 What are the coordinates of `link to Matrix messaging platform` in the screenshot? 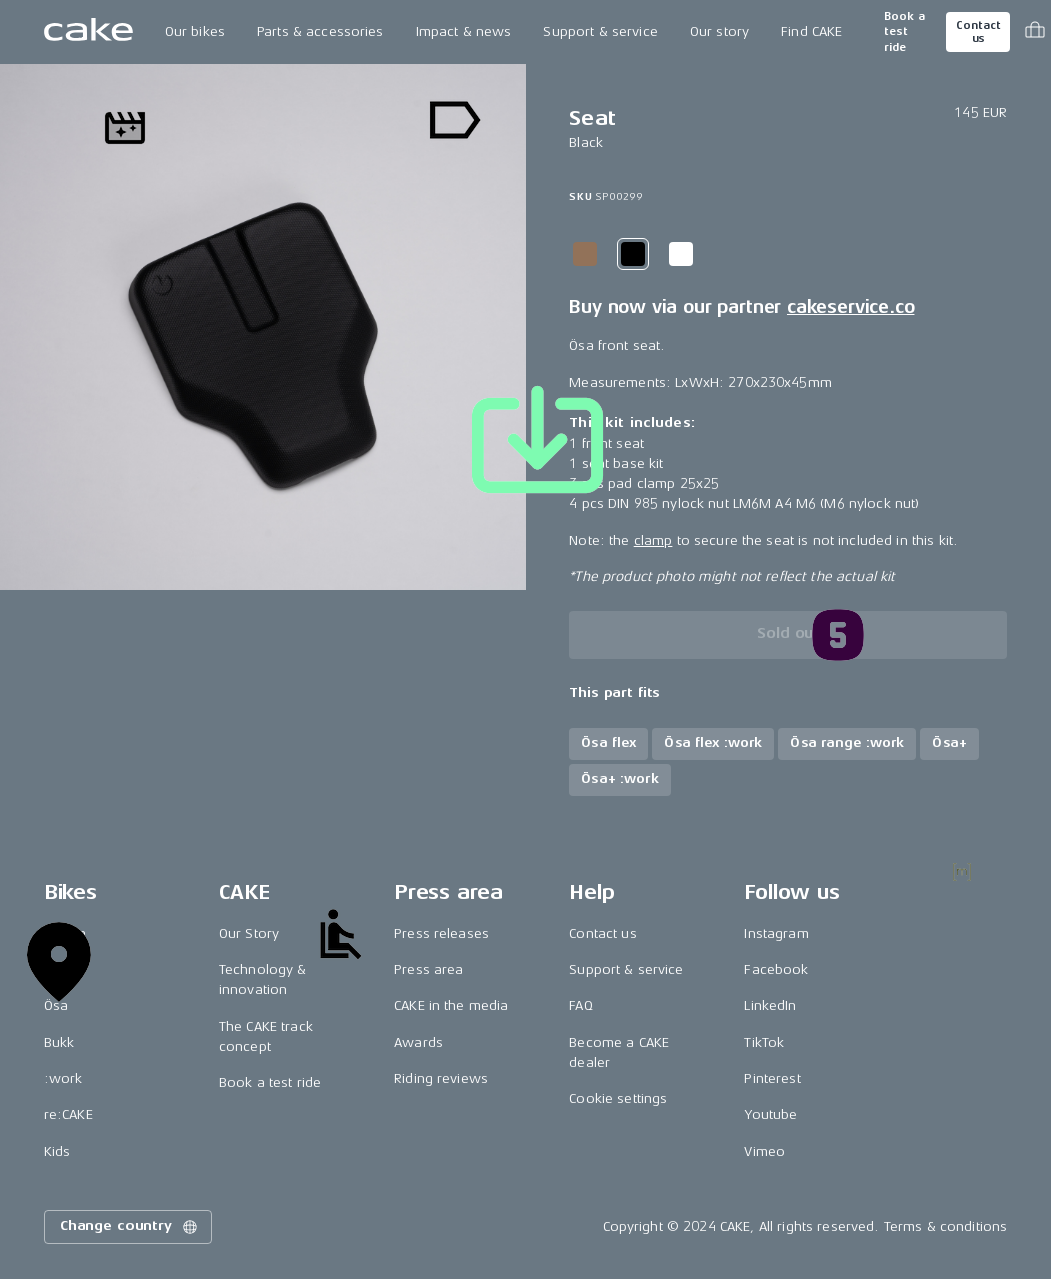 It's located at (962, 872).